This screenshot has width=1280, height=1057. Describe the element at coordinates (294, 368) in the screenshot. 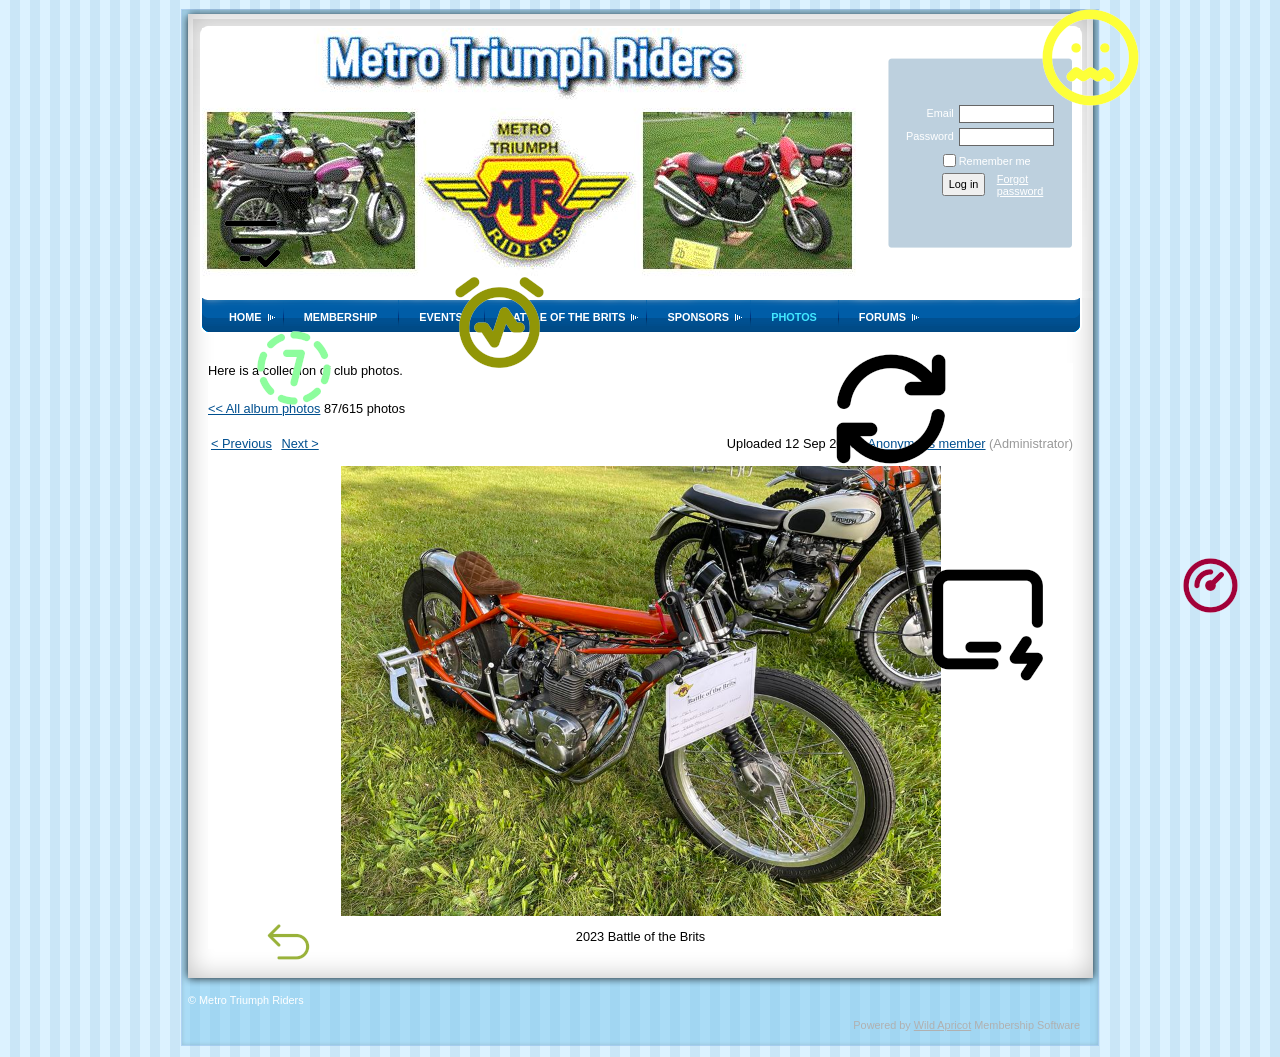

I see `step 7 in a multi-step process` at that location.